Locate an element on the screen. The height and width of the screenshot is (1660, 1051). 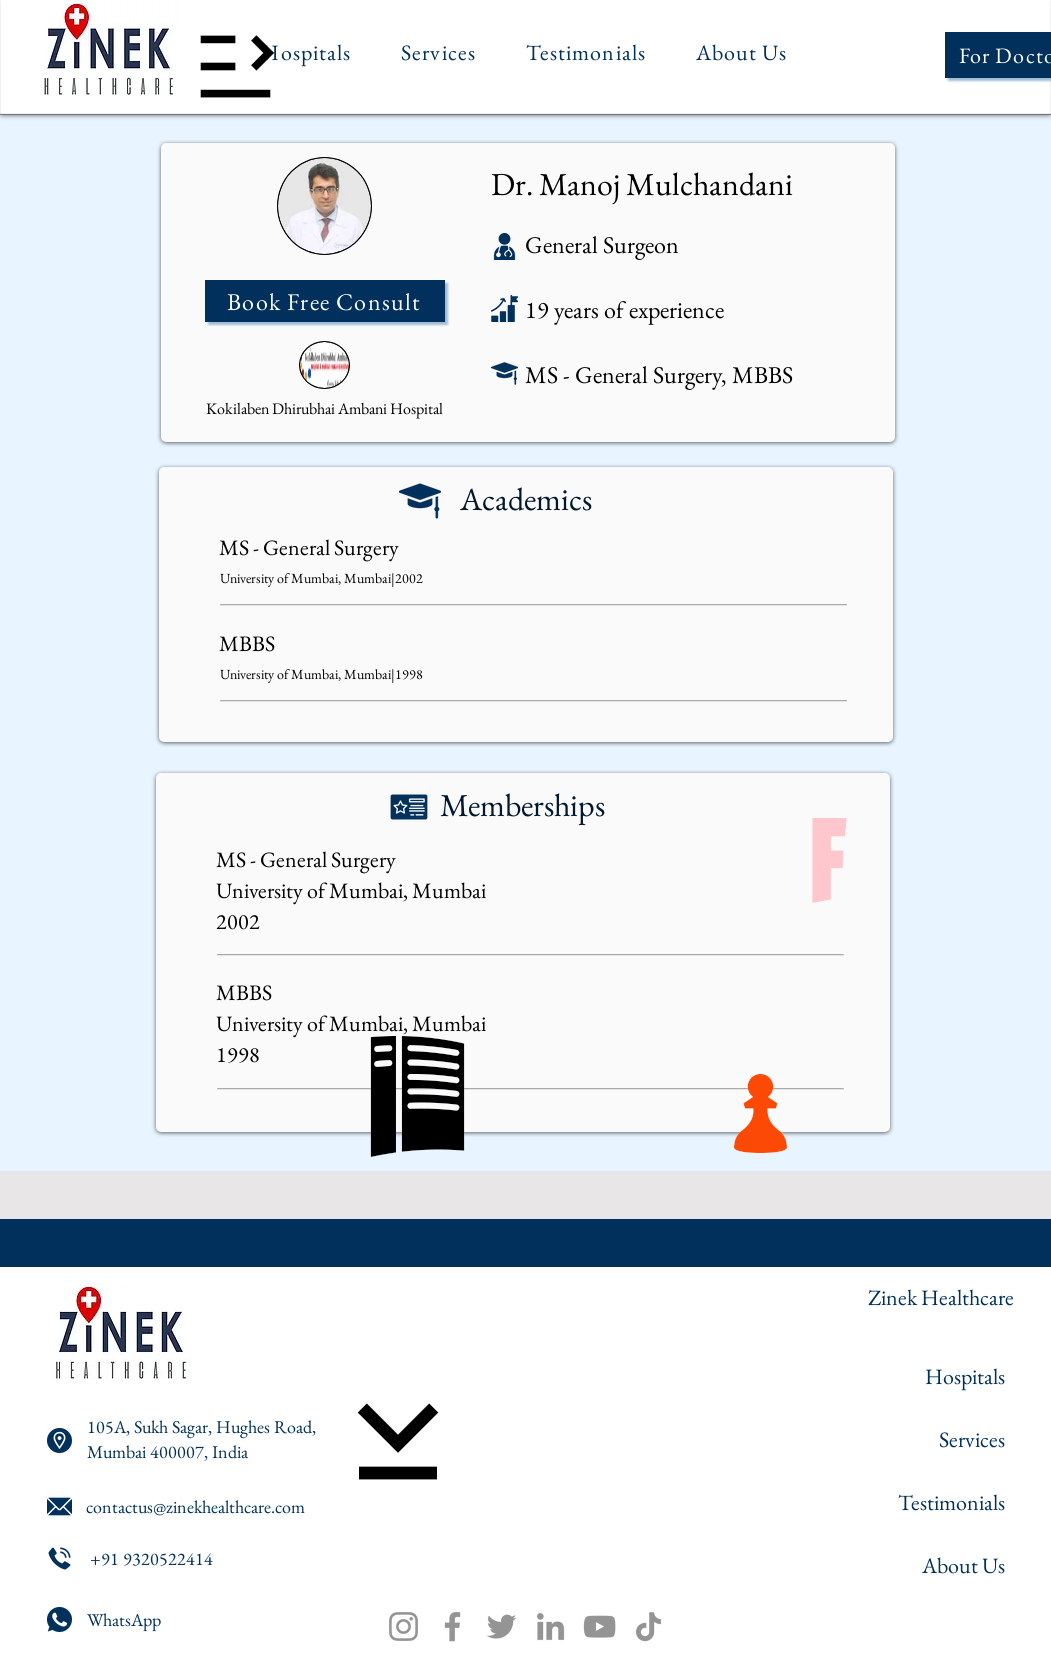
expand the side navigation menu is located at coordinates (235, 66).